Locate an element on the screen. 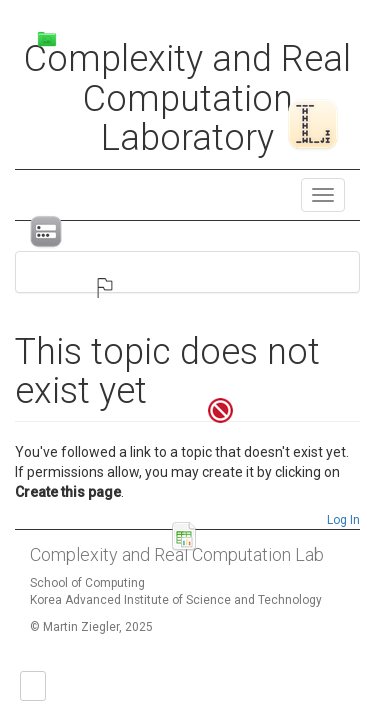 The width and height of the screenshot is (375, 720). open letterpress text editor app is located at coordinates (313, 124).